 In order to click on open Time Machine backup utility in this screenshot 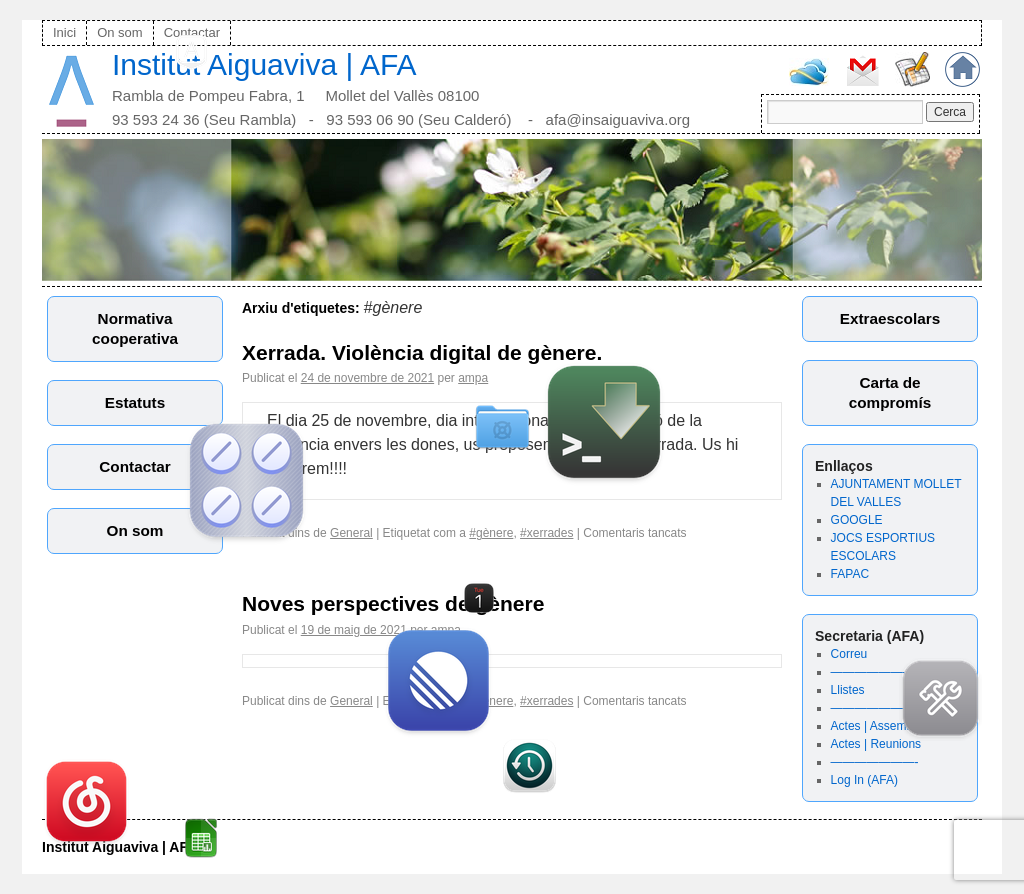, I will do `click(529, 765)`.